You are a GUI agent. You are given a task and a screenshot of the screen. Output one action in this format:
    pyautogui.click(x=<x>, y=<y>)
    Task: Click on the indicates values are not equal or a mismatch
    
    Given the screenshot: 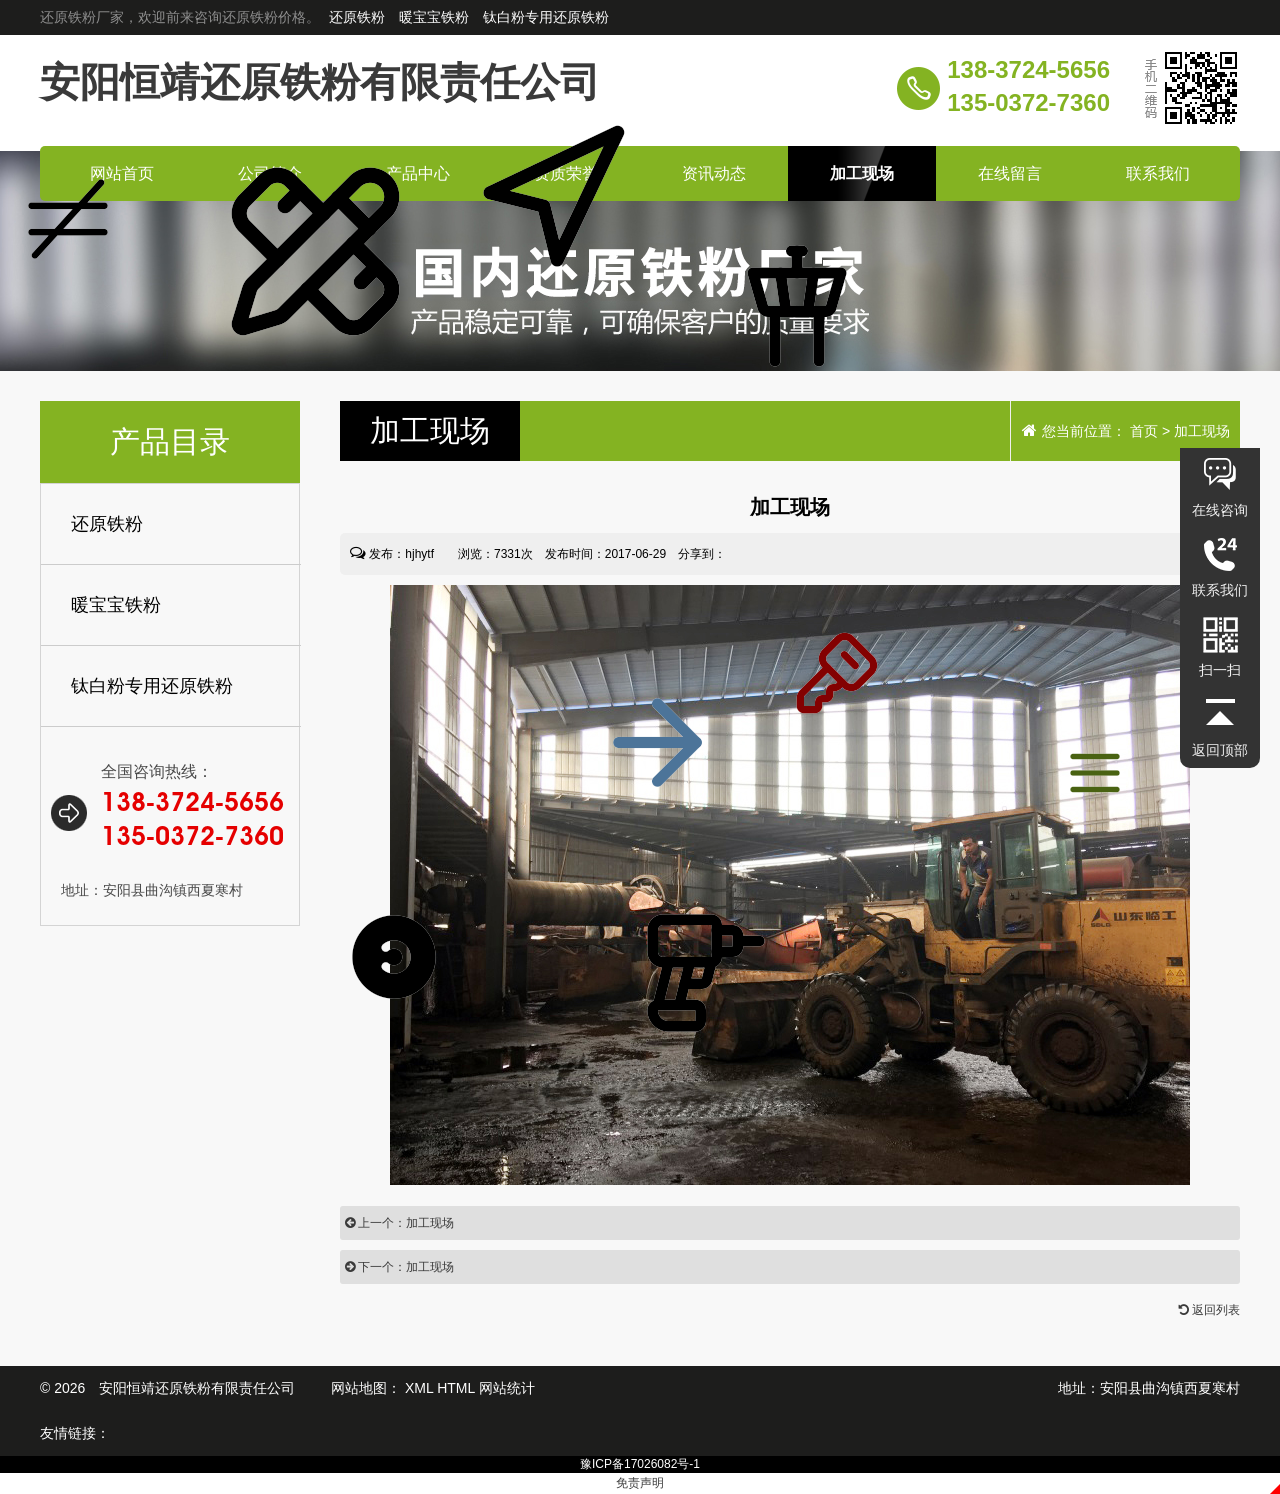 What is the action you would take?
    pyautogui.click(x=68, y=219)
    